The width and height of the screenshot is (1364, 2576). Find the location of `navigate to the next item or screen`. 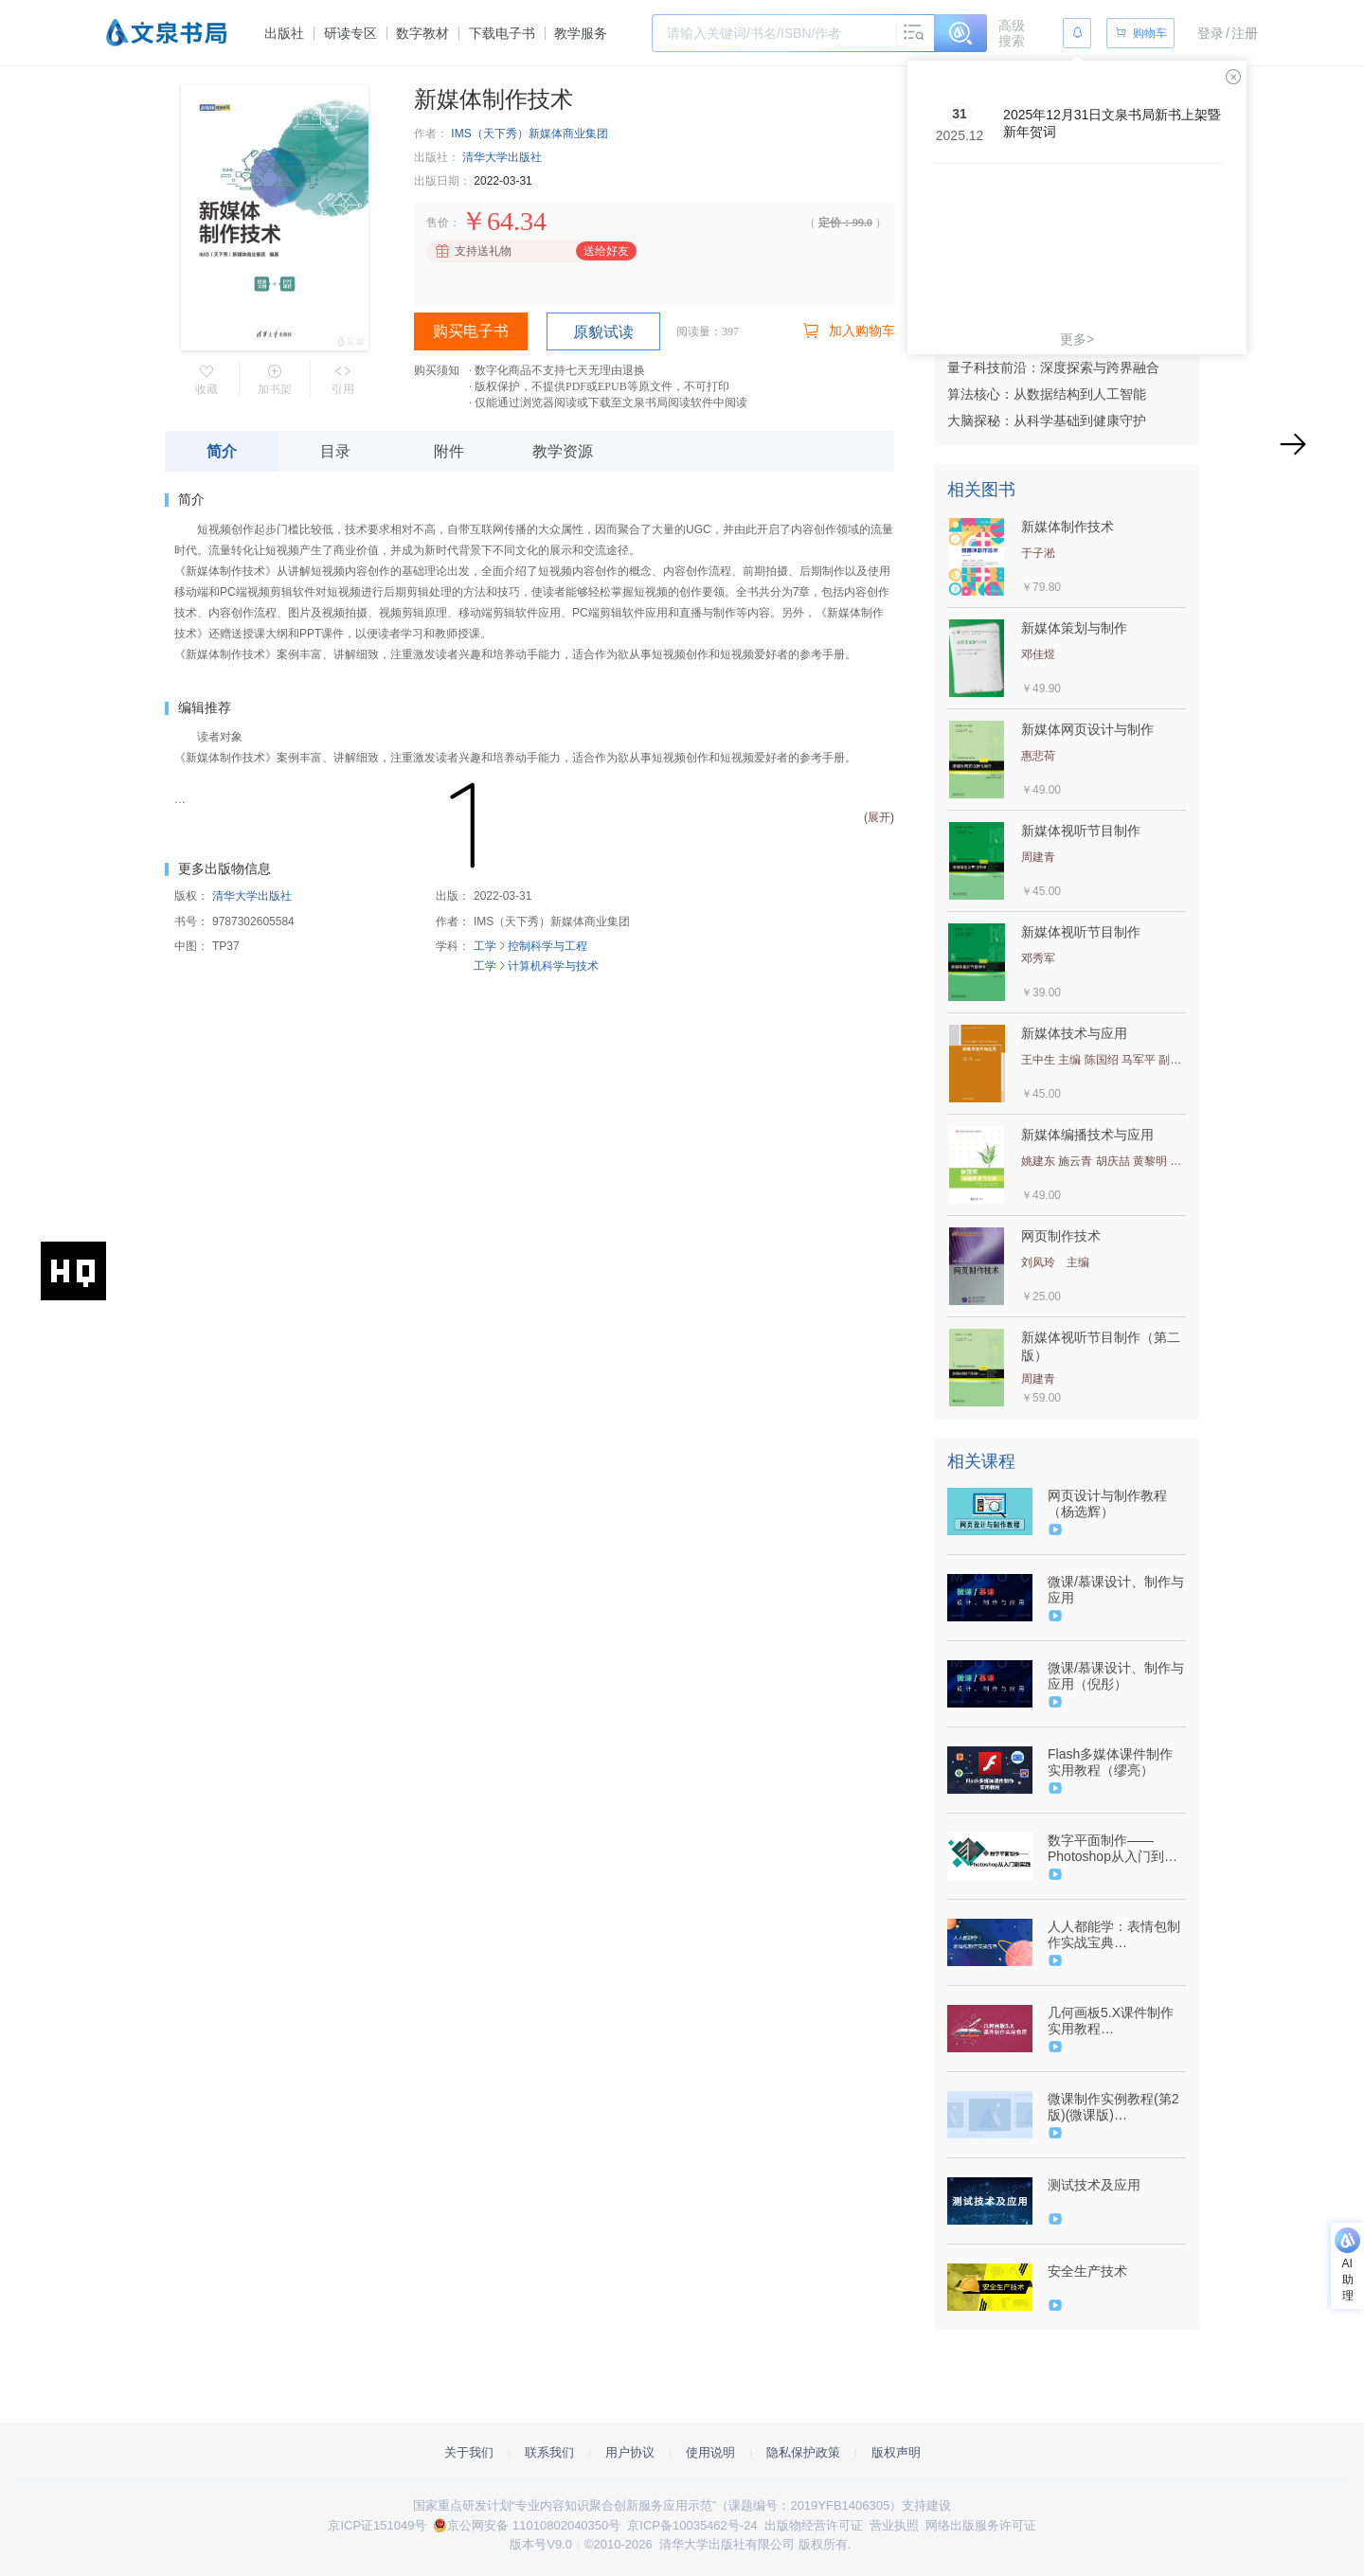

navigate to the next item or screen is located at coordinates (1293, 444).